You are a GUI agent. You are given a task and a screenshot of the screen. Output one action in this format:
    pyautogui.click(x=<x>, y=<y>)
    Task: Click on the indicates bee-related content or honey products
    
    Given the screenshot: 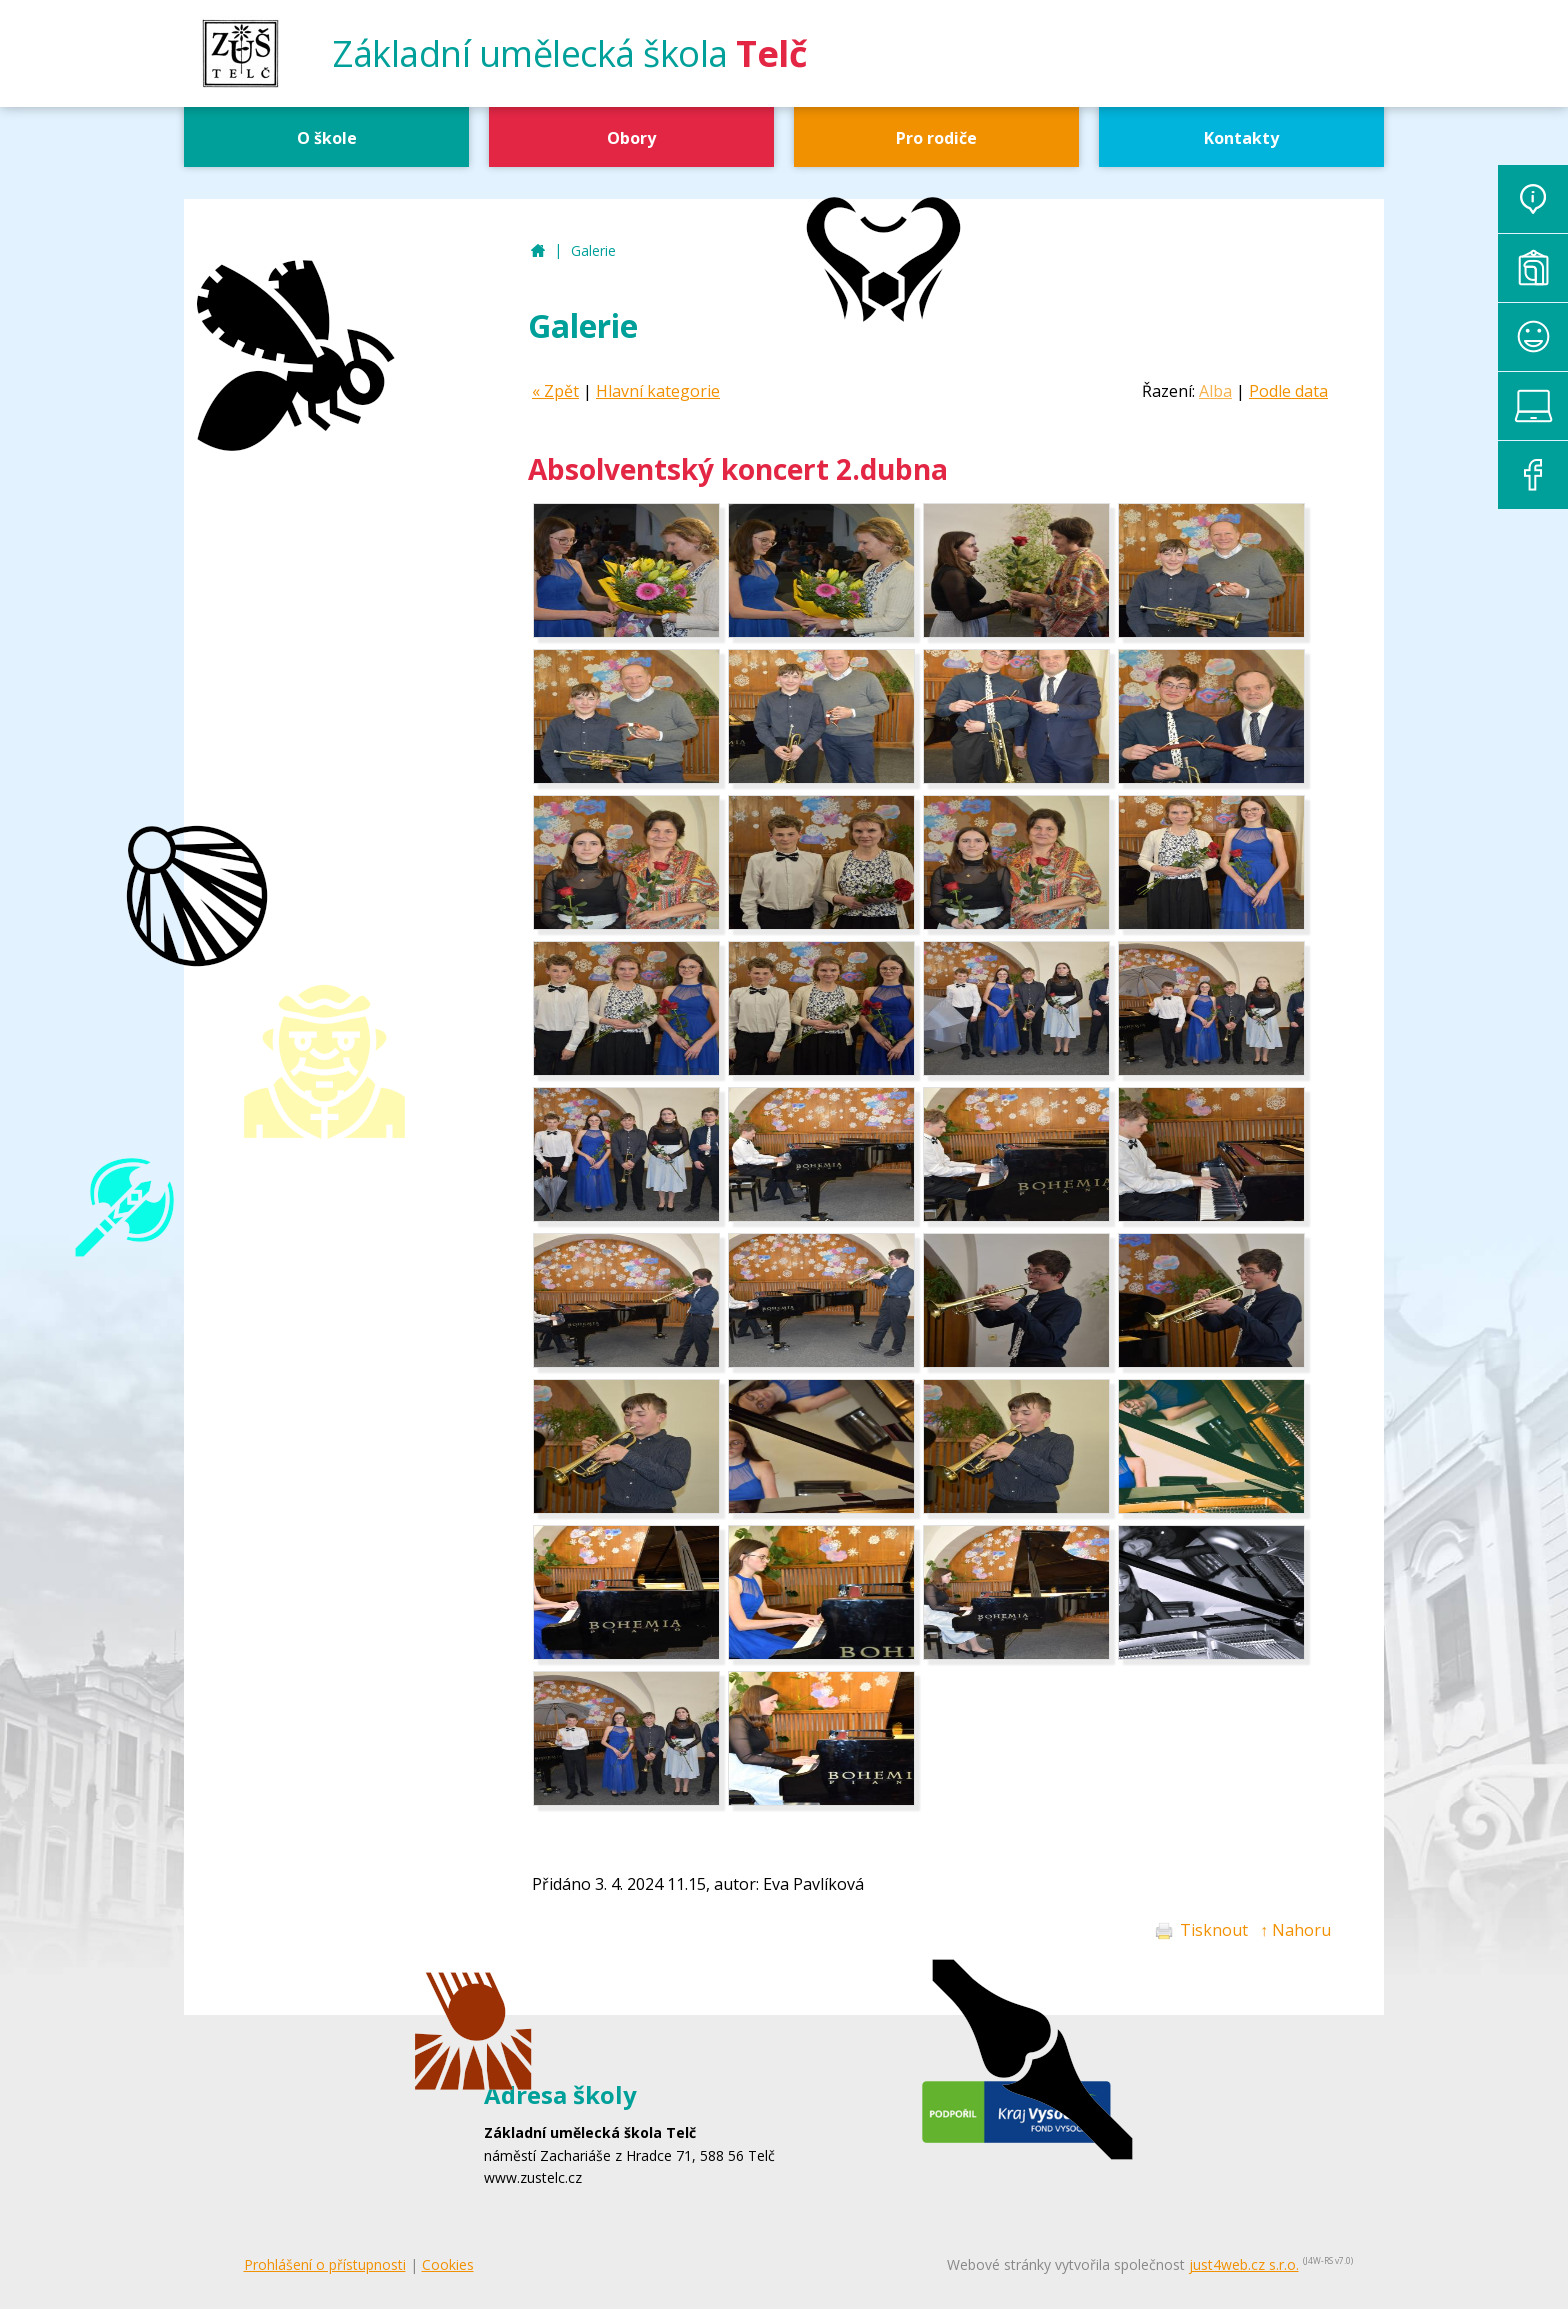 What is the action you would take?
    pyautogui.click(x=295, y=359)
    